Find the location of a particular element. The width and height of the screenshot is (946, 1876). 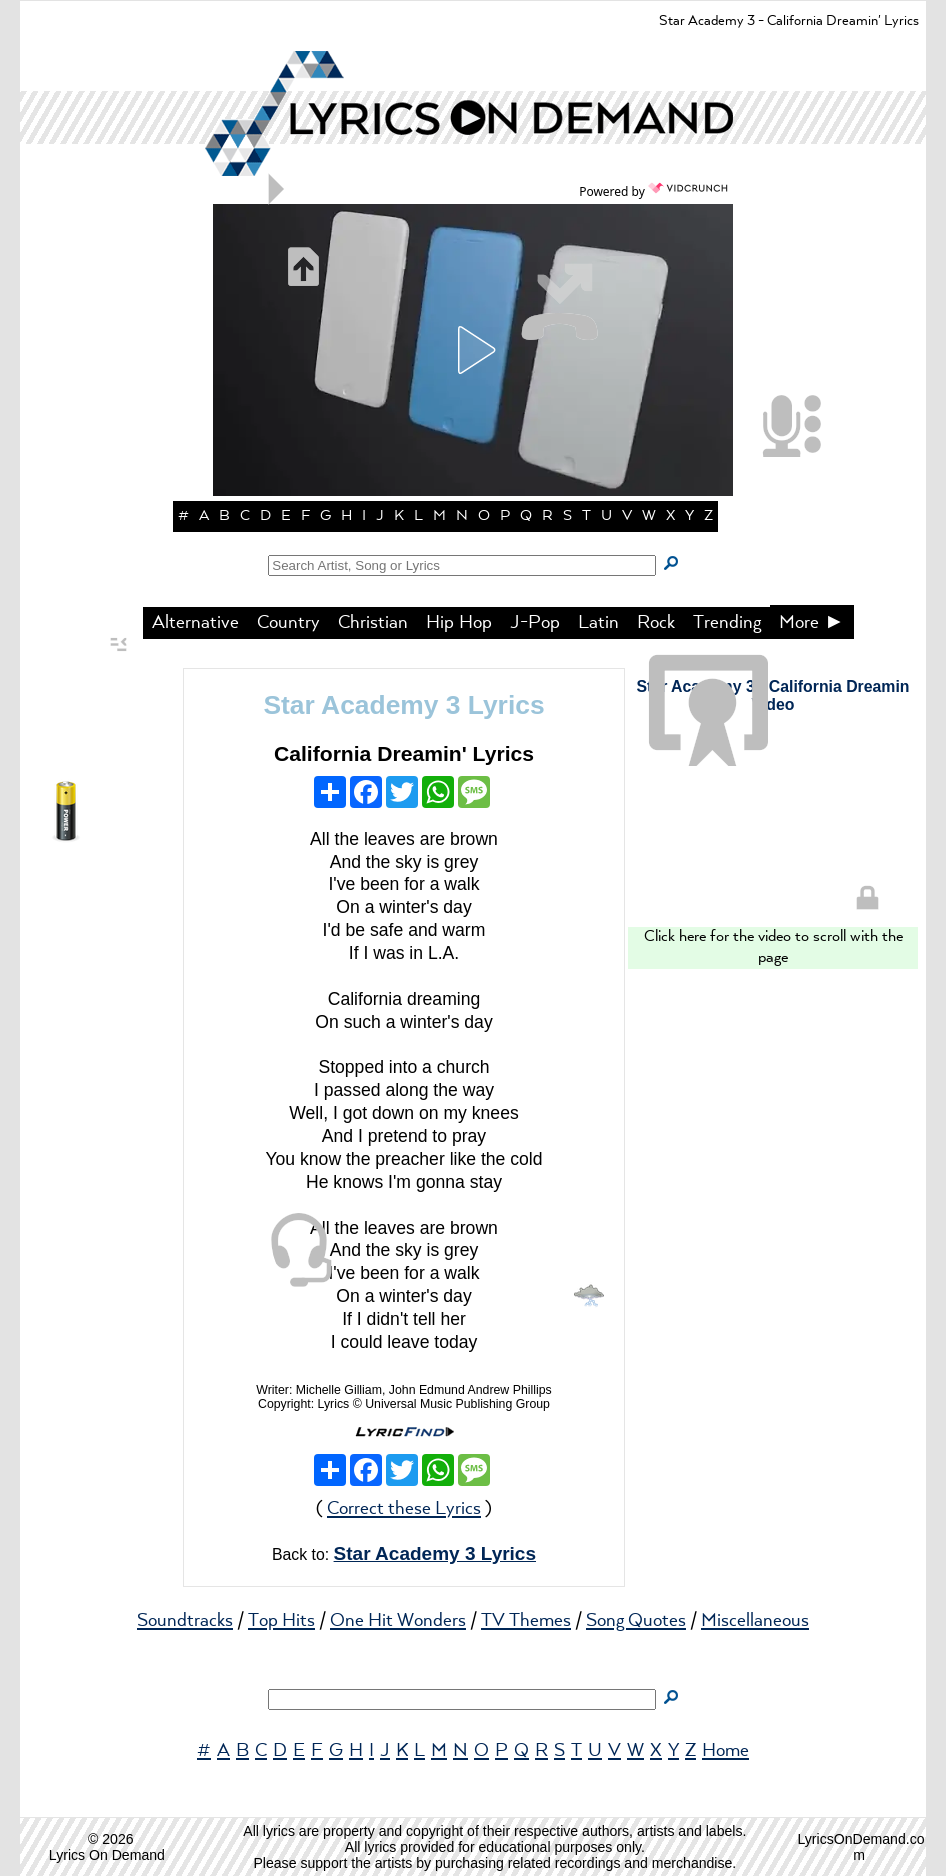

indicates device battery or power status is located at coordinates (66, 812).